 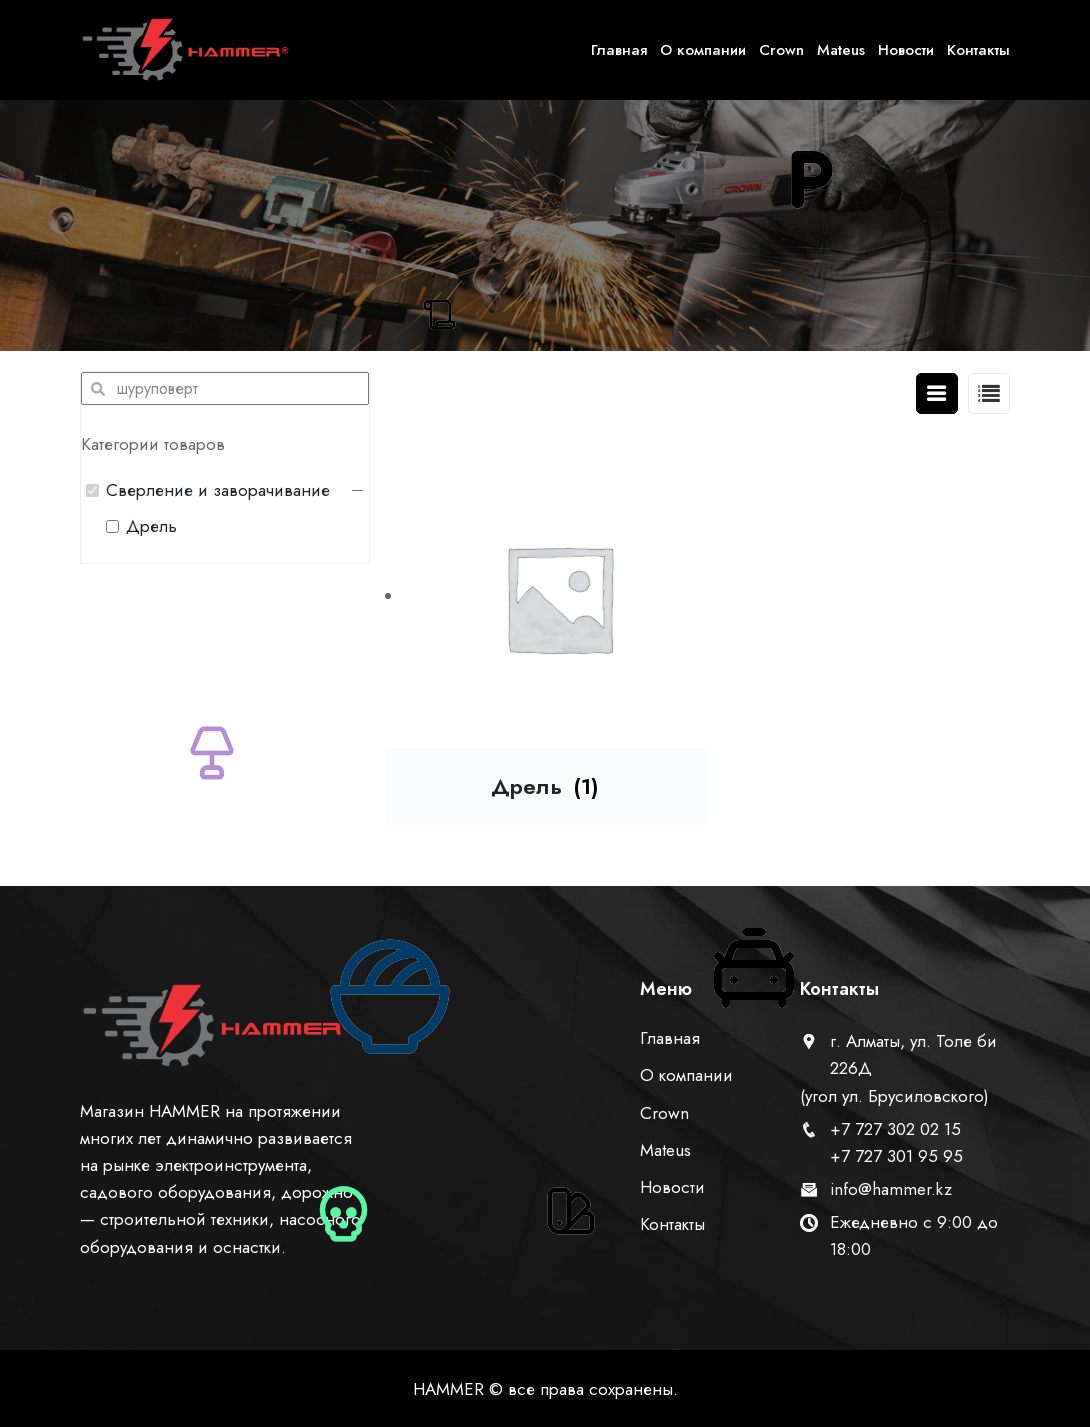 What do you see at coordinates (754, 972) in the screenshot?
I see `request a taxi or cab ride` at bounding box center [754, 972].